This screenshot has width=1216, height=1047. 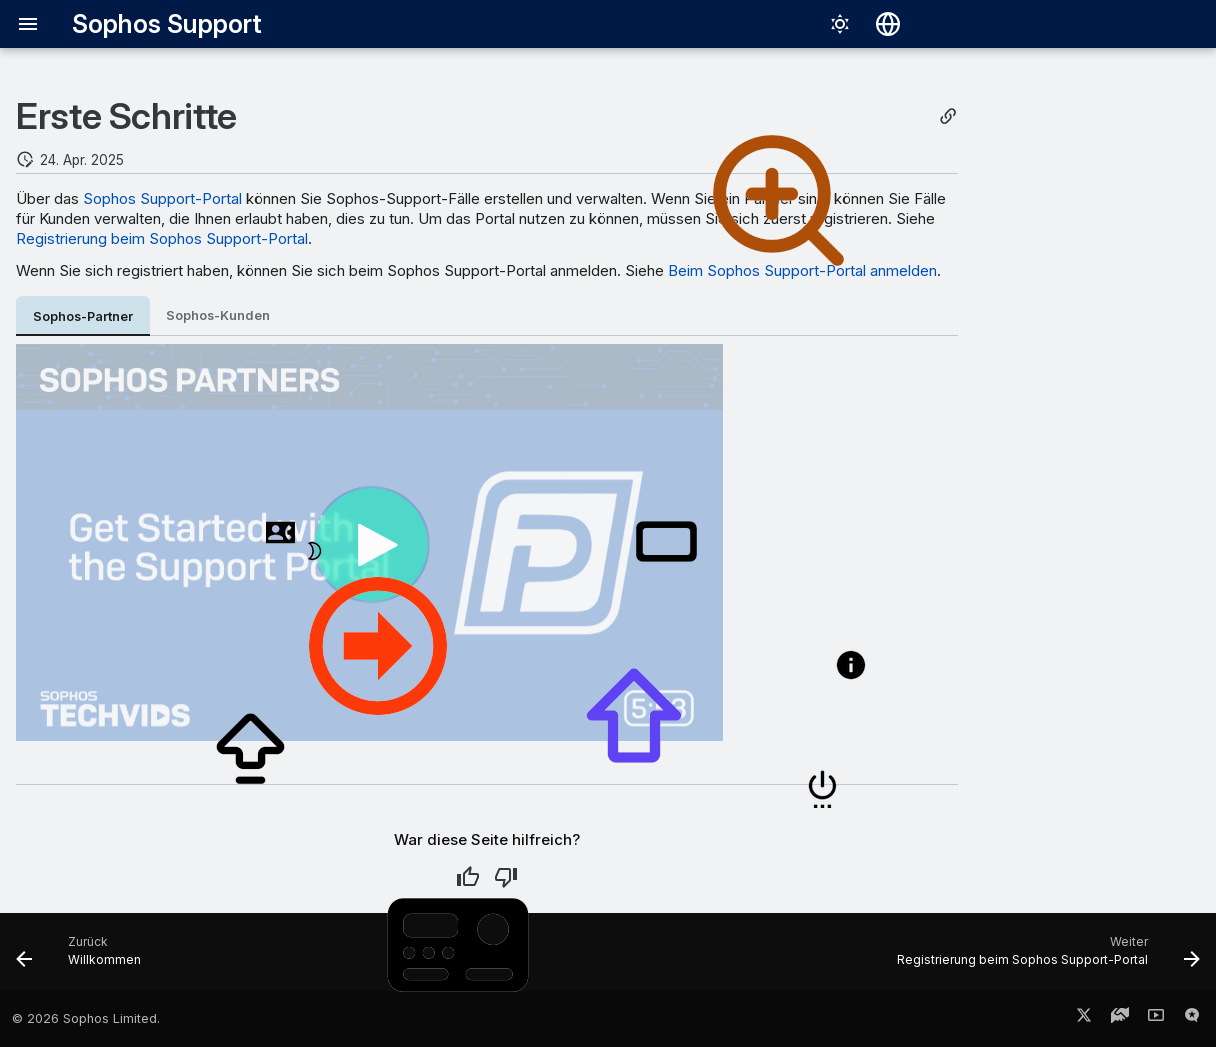 I want to click on upload file to cloud or server, so click(x=250, y=750).